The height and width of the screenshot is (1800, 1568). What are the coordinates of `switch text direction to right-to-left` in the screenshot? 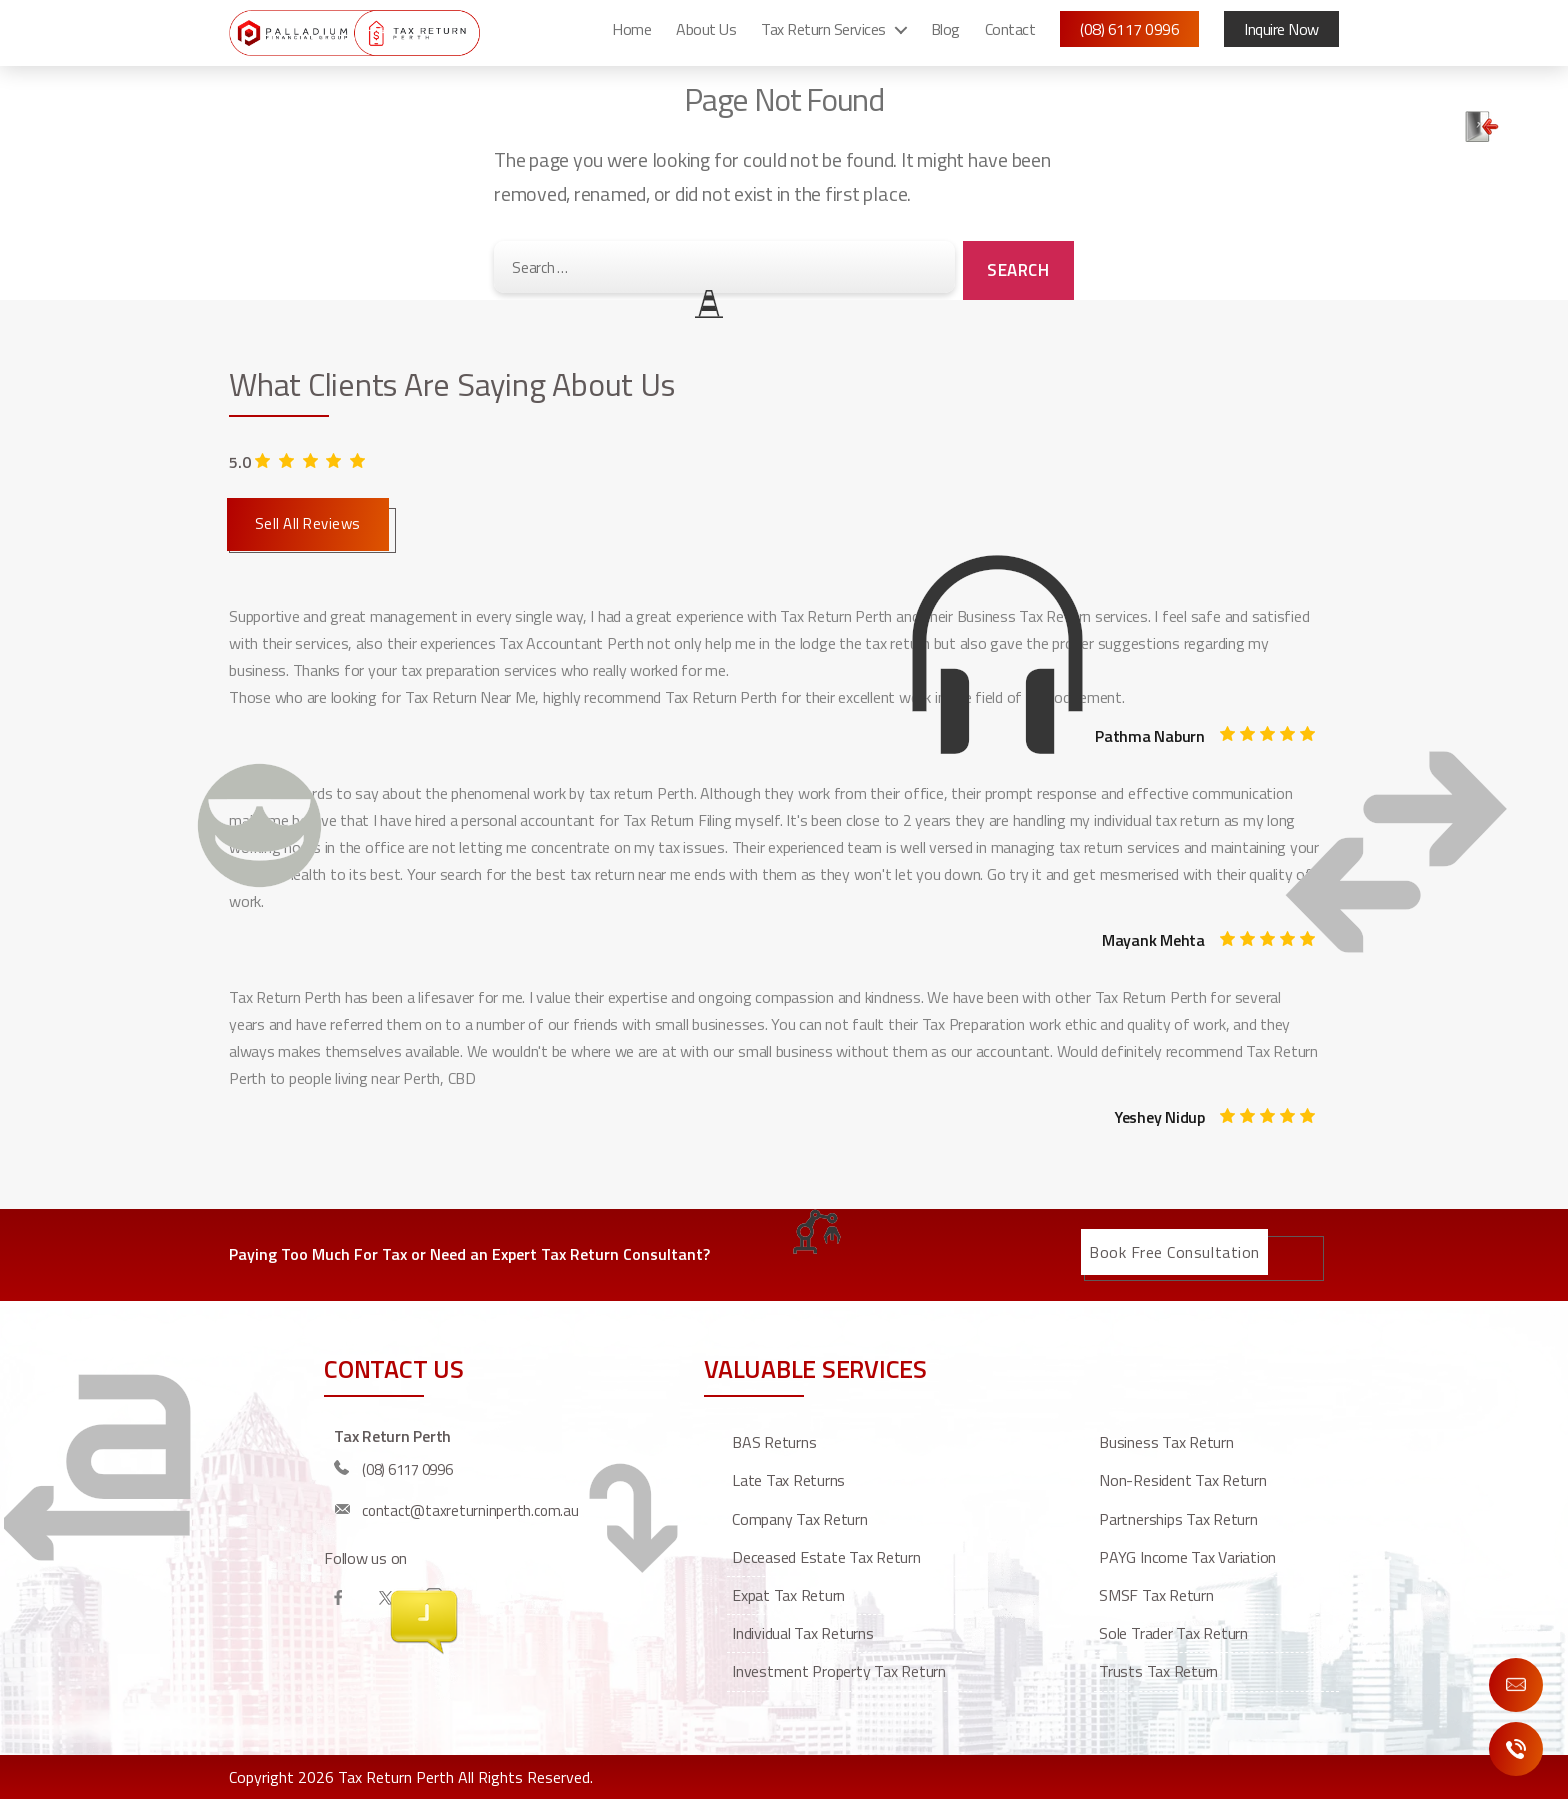 It's located at (103, 1473).